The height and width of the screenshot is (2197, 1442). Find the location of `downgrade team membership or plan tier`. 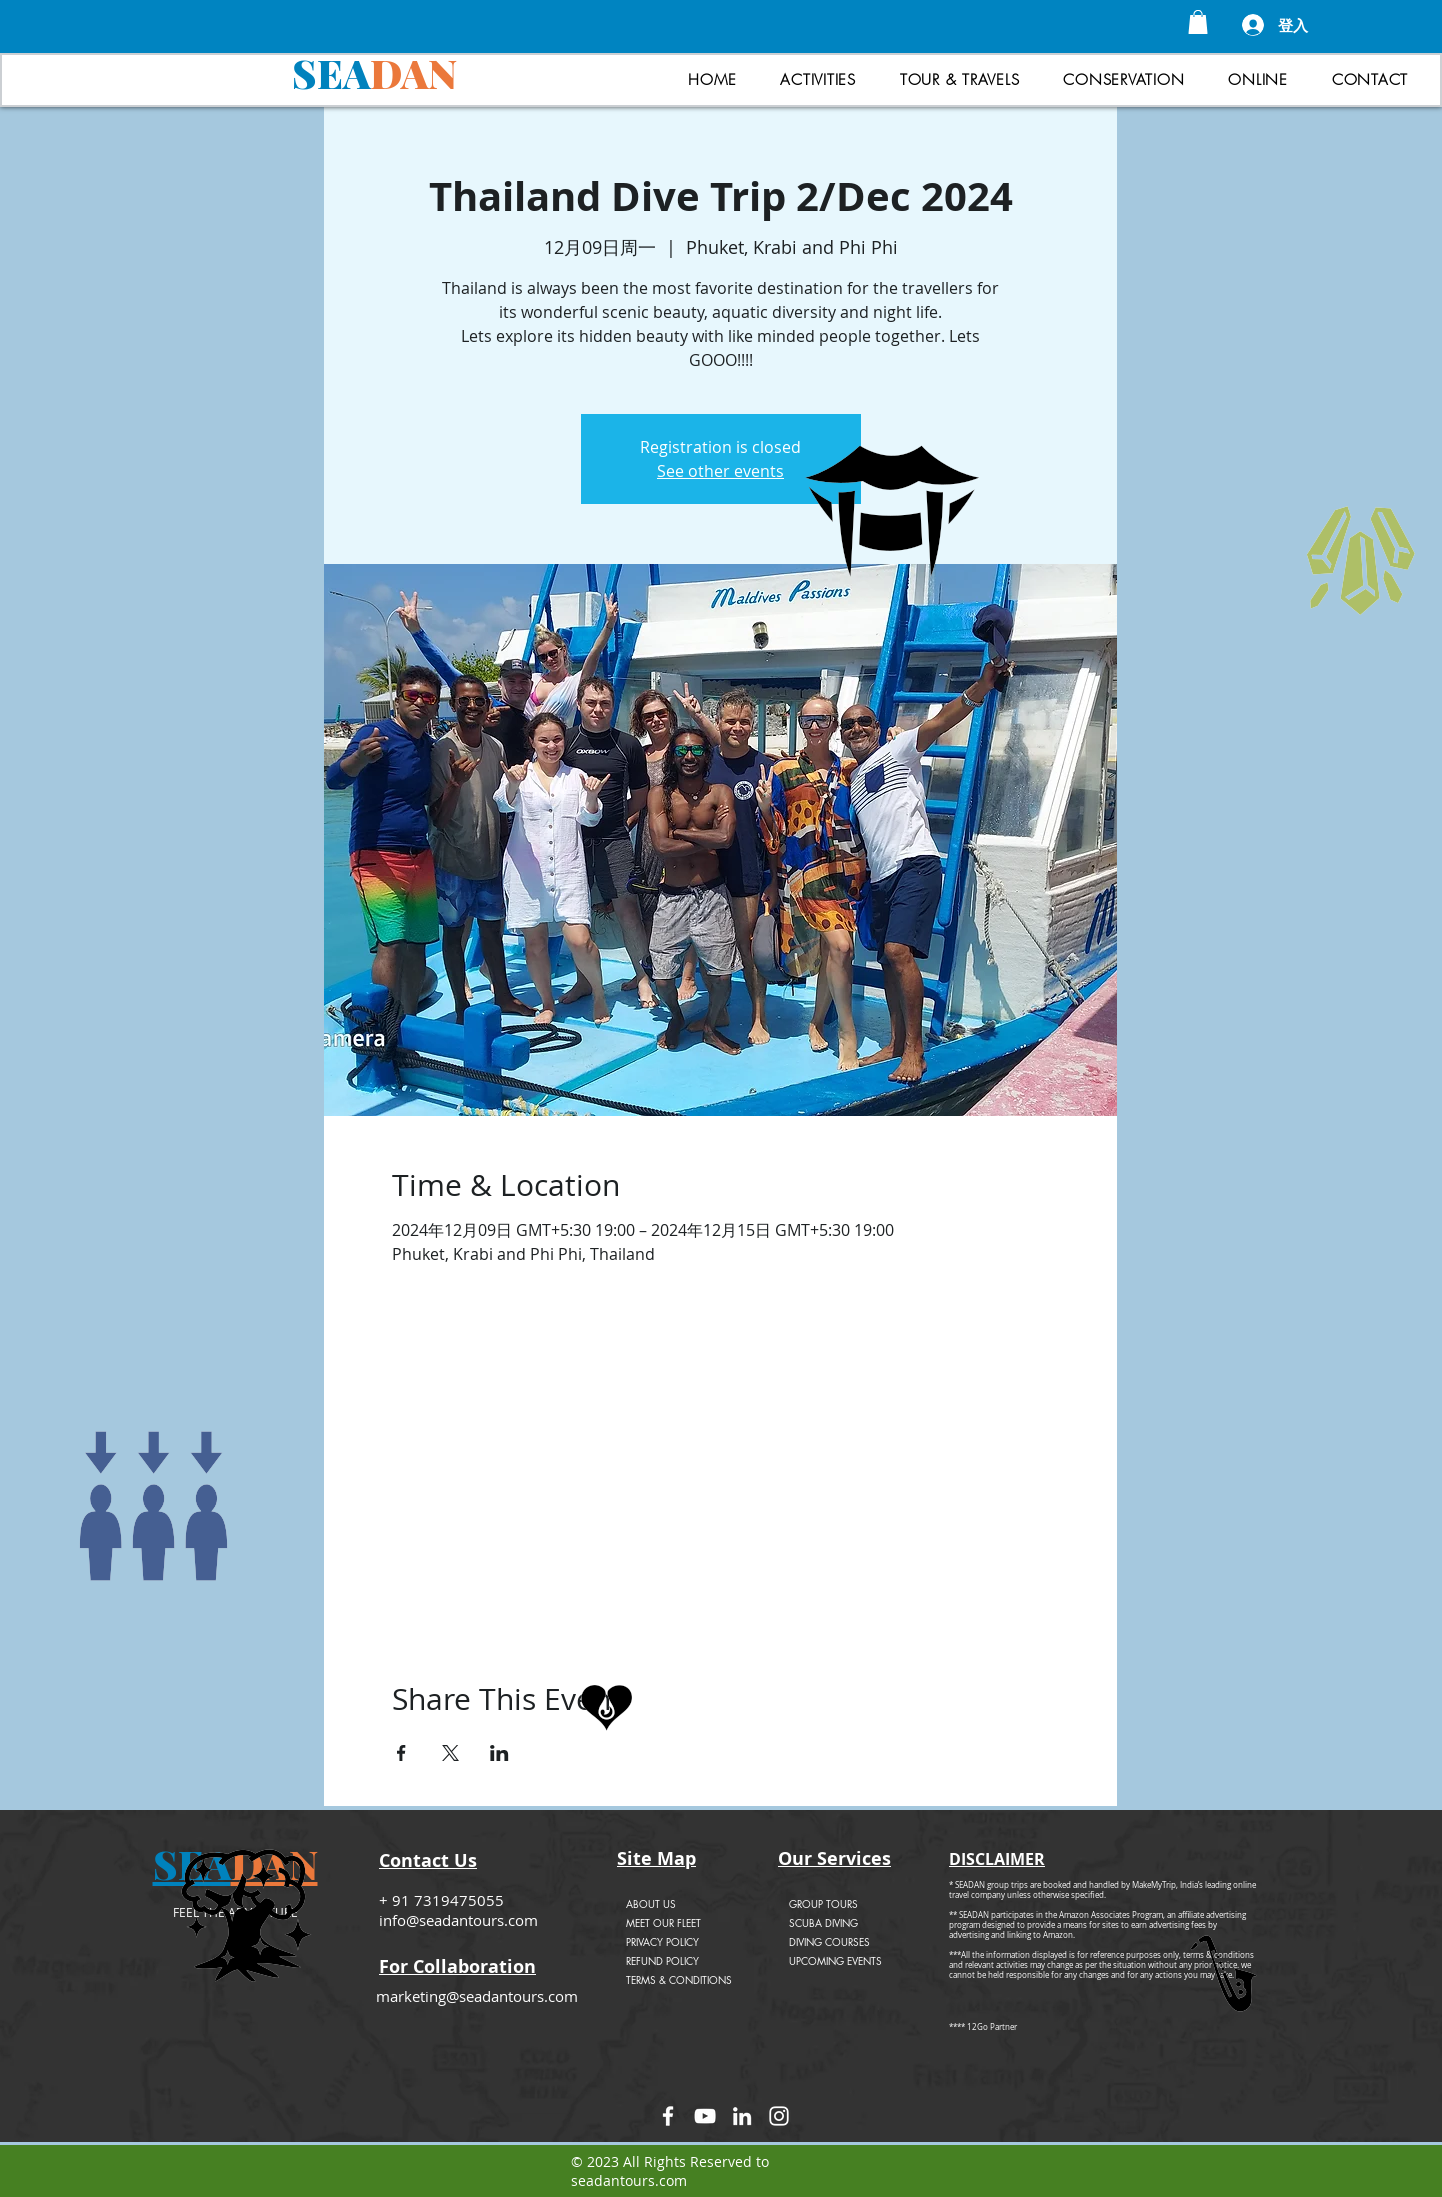

downgrade team membership or plan tier is located at coordinates (153, 1505).